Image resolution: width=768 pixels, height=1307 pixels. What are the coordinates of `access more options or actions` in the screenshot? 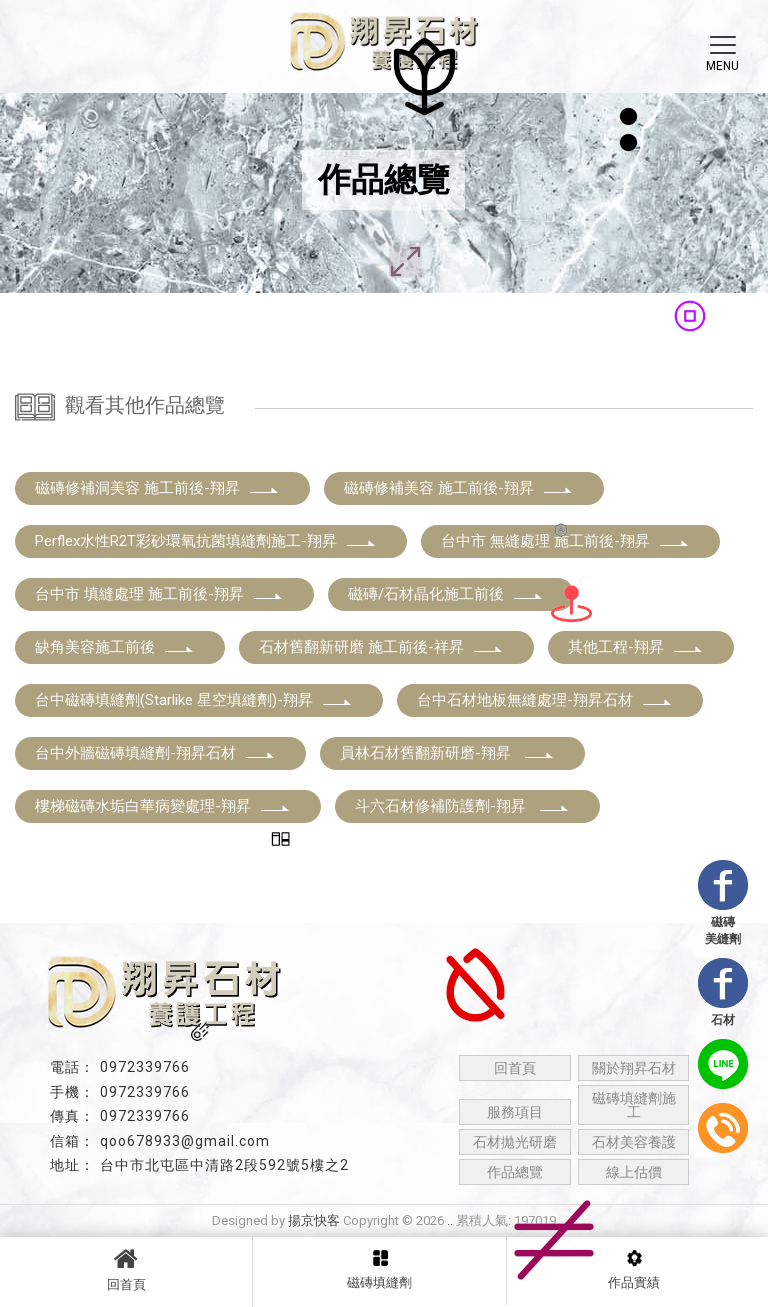 It's located at (628, 129).